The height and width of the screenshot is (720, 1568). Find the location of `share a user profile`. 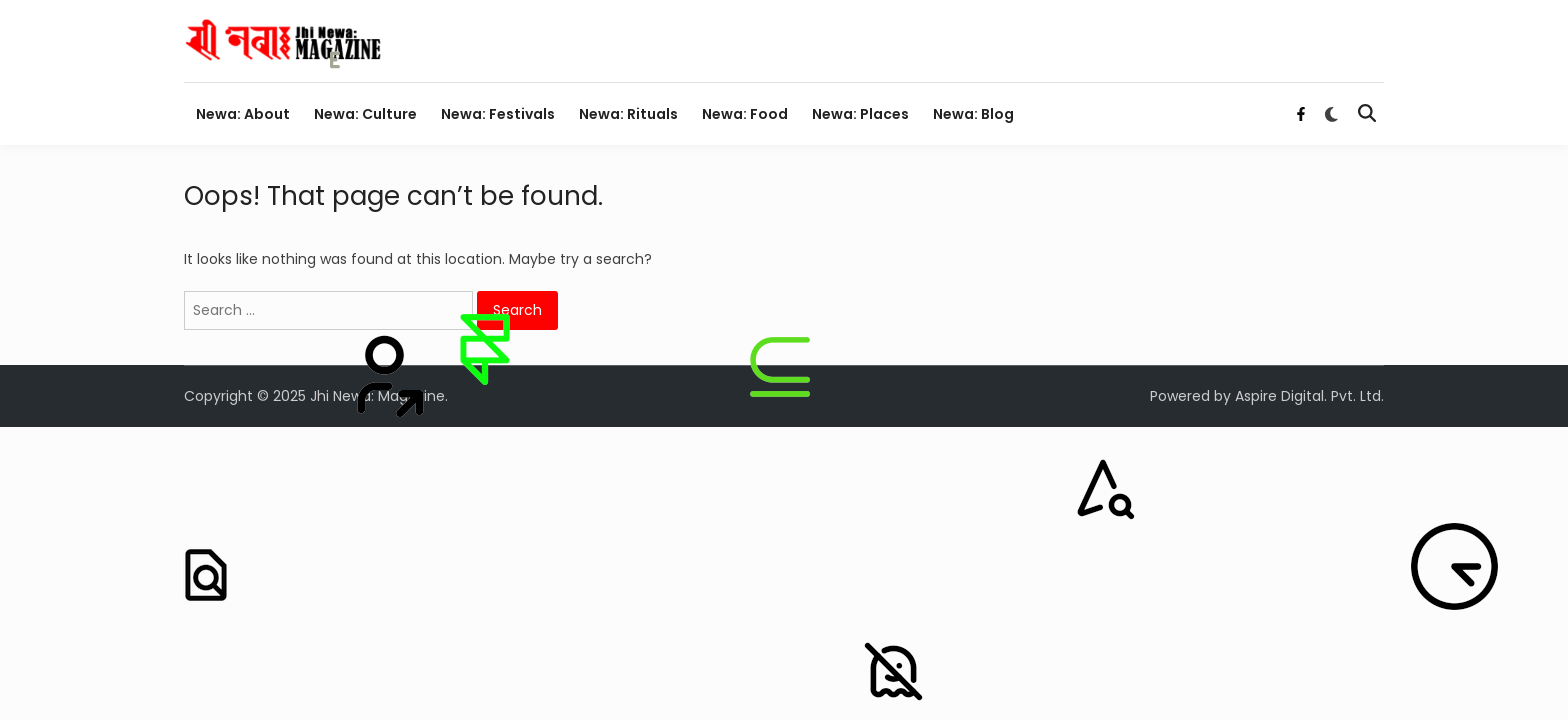

share a user profile is located at coordinates (384, 374).